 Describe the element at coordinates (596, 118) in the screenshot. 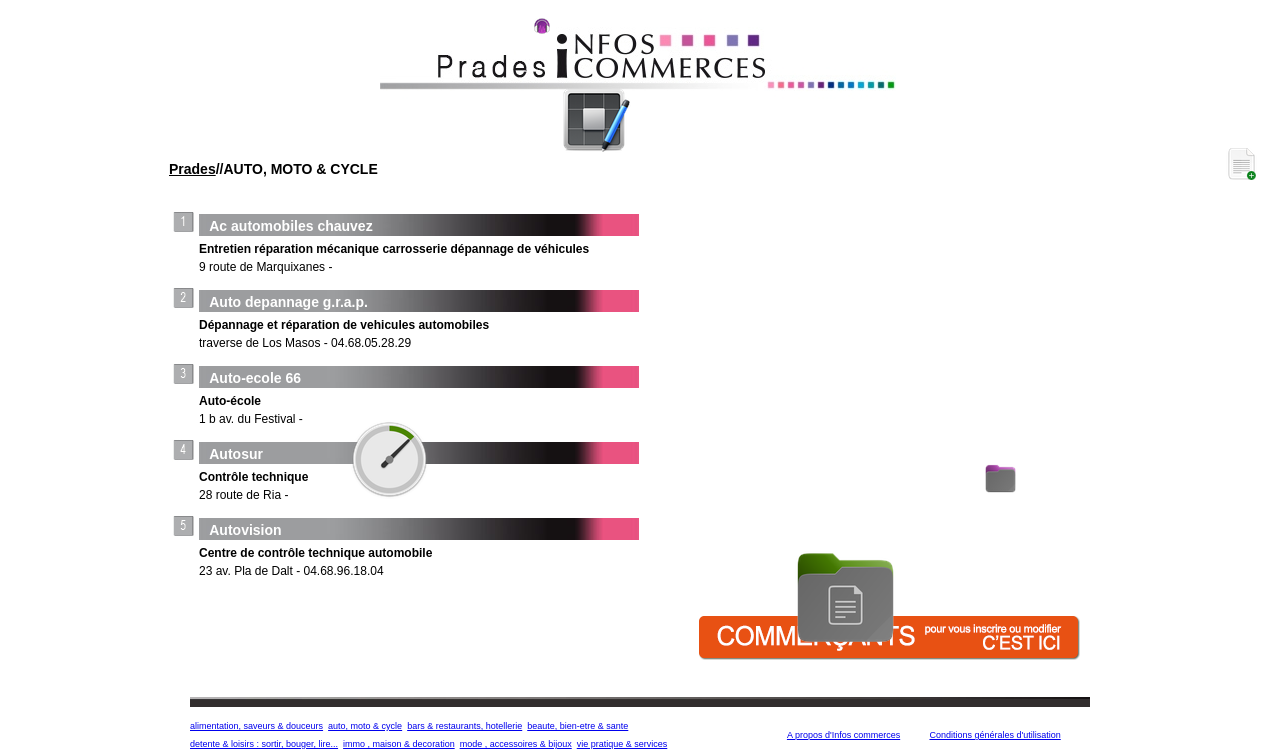

I see `edit or customize assistive control panels` at that location.